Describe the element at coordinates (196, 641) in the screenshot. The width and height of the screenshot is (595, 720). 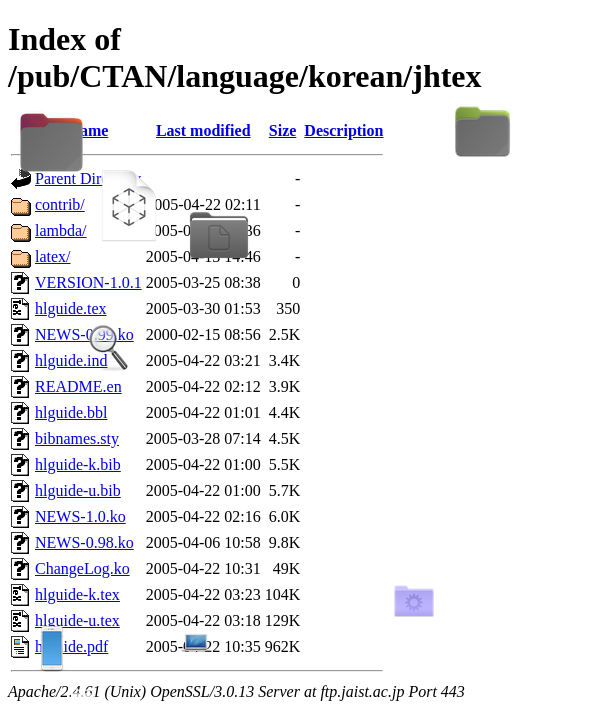
I see `indicates this device is a macbook air` at that location.